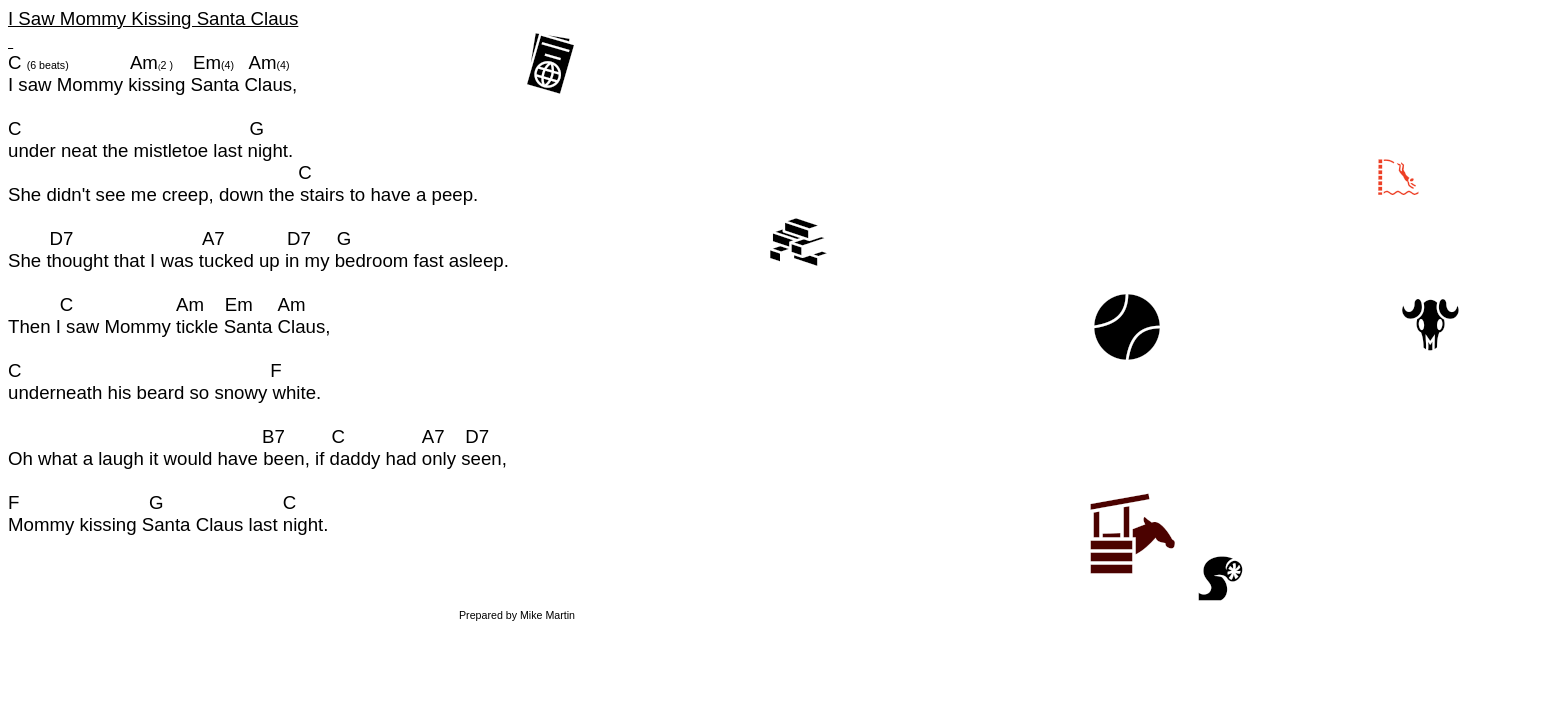 This screenshot has width=1568, height=720. What do you see at coordinates (799, 241) in the screenshot?
I see `construction or building materials inventory` at bounding box center [799, 241].